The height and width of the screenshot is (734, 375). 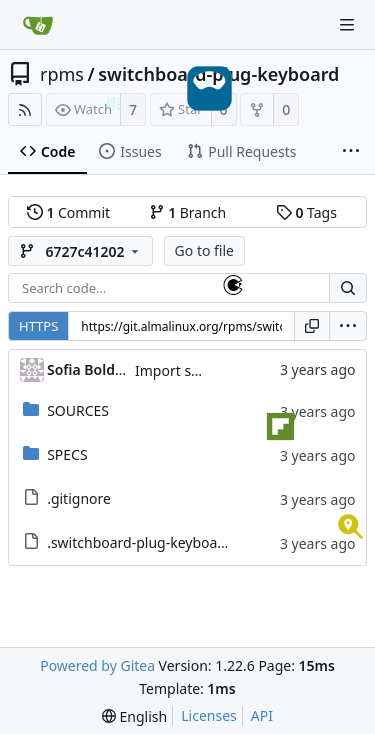 What do you see at coordinates (280, 426) in the screenshot?
I see `open Flipboard app` at bounding box center [280, 426].